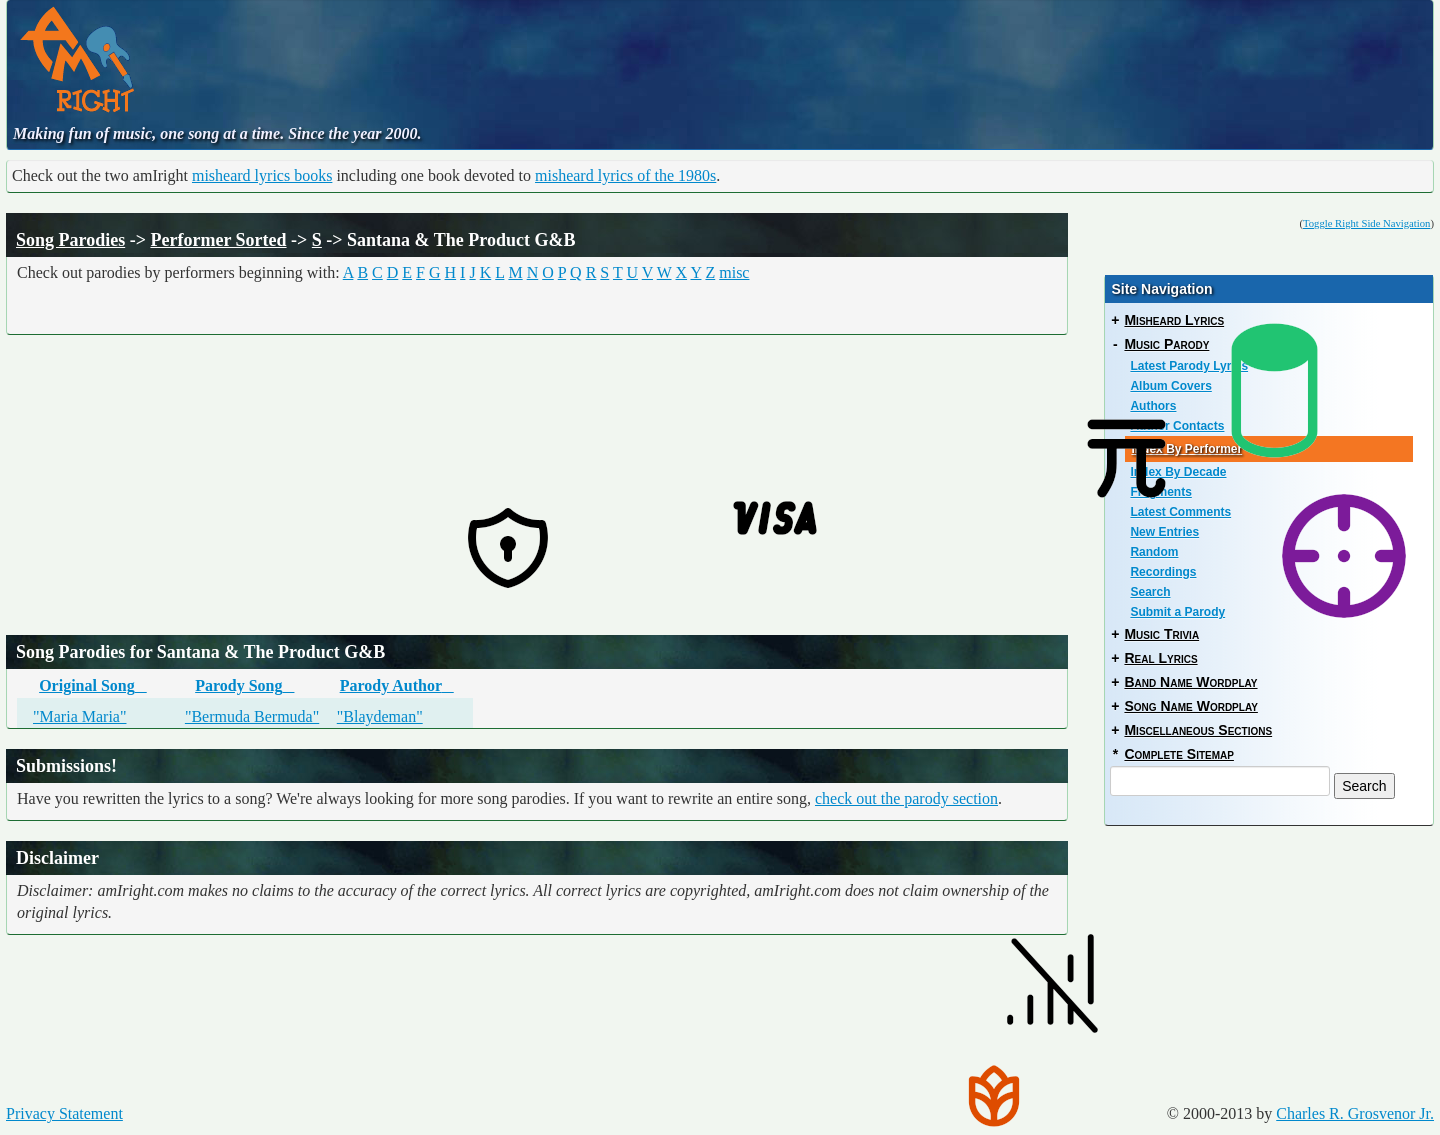 The height and width of the screenshot is (1135, 1440). I want to click on represents a database or data storage, so click(1274, 390).